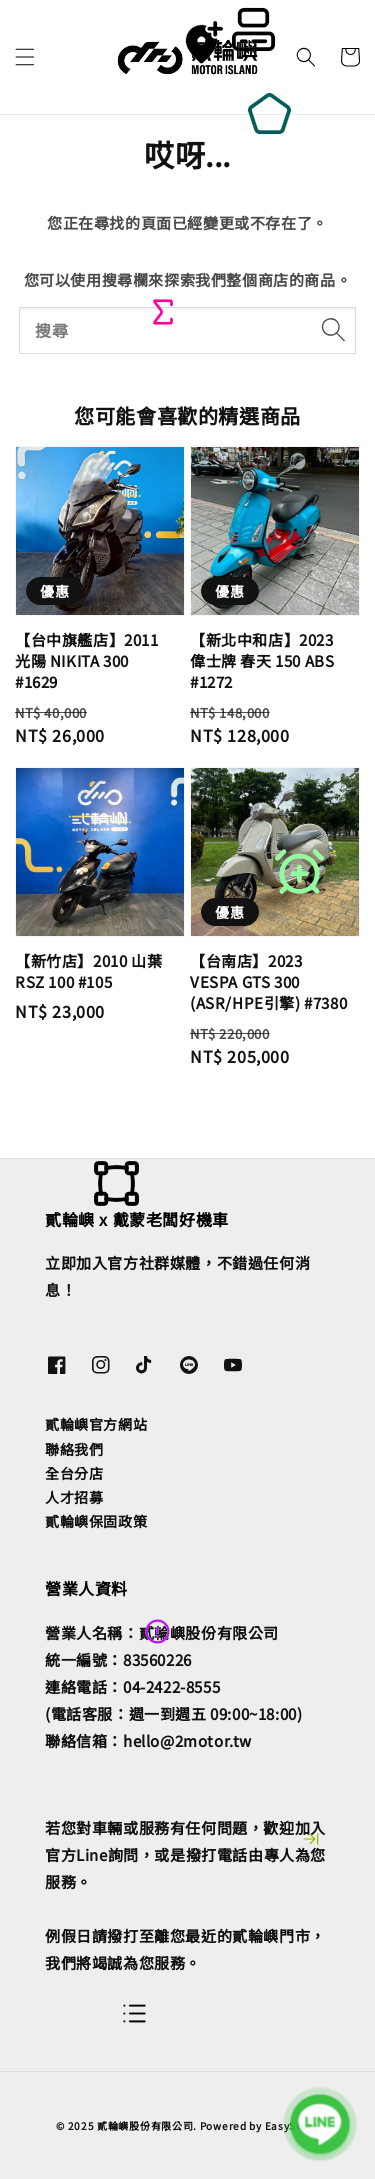 This screenshot has height=2179, width=375. Describe the element at coordinates (116, 1183) in the screenshot. I see `adjust vector shape boundaries` at that location.